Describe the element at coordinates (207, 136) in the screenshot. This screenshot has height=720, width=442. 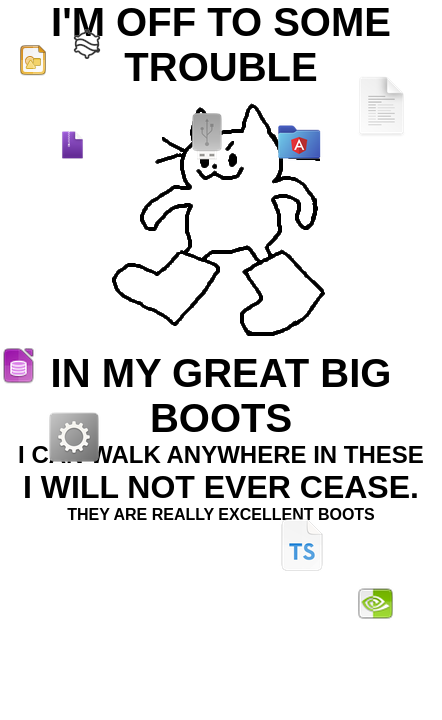
I see `removable USB storage device` at that location.